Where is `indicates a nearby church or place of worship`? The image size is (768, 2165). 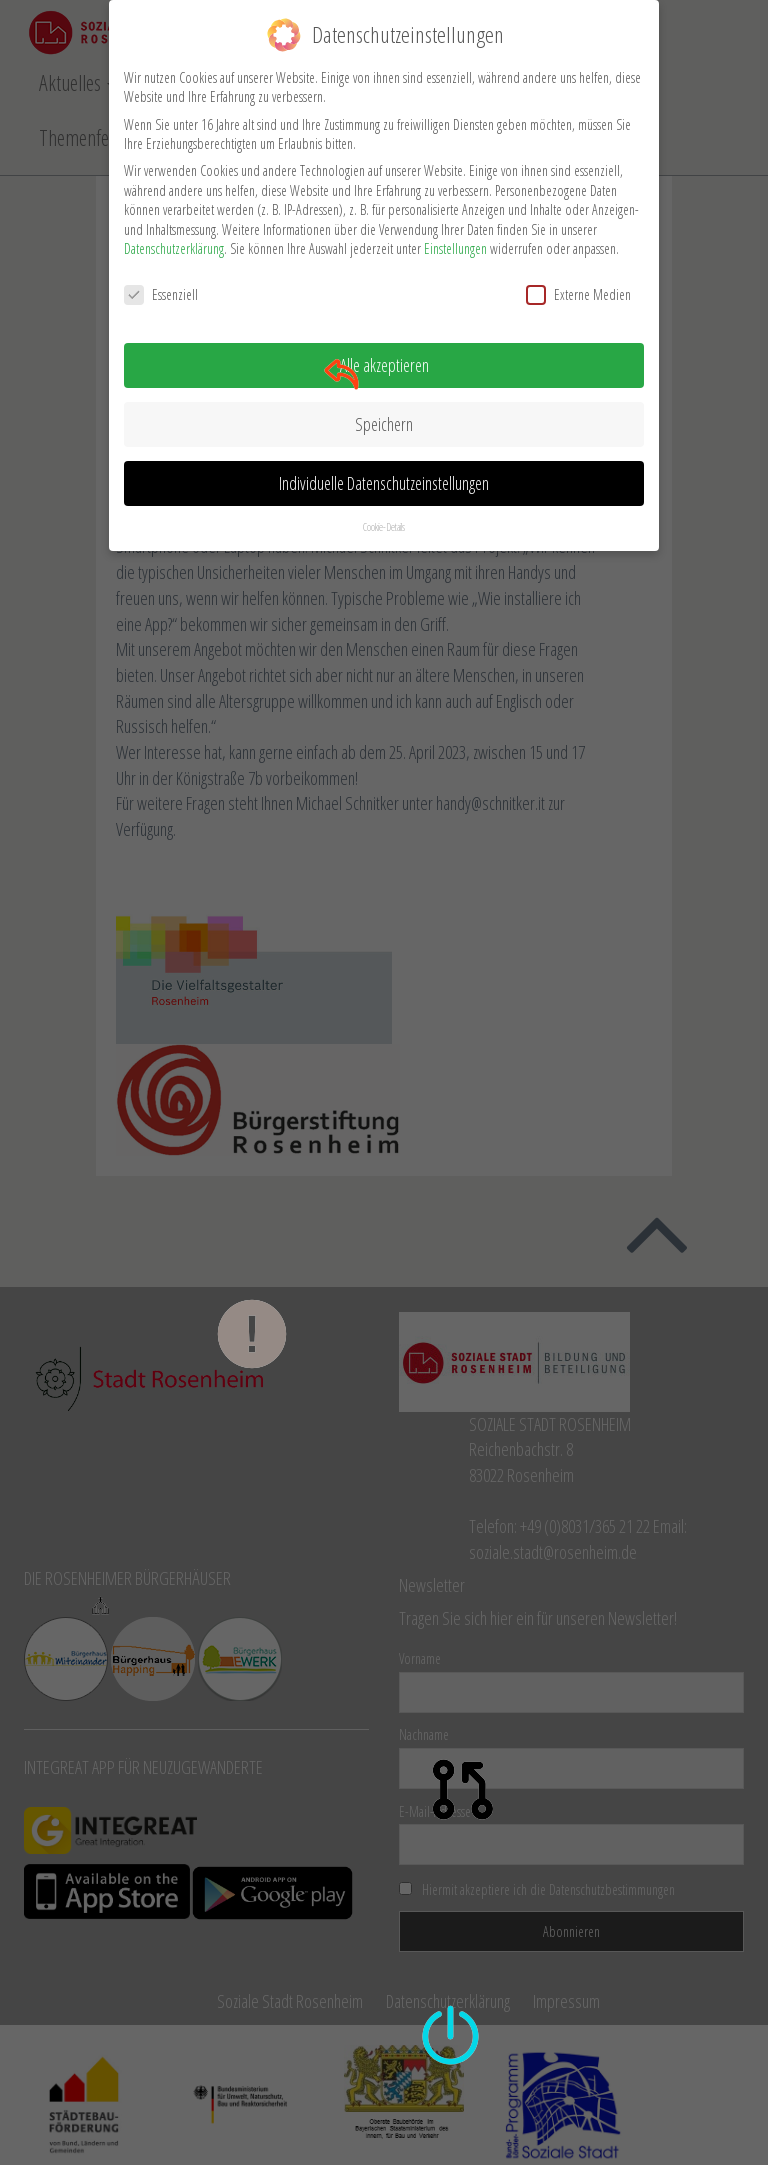 indicates a nearby church or place of worship is located at coordinates (100, 1606).